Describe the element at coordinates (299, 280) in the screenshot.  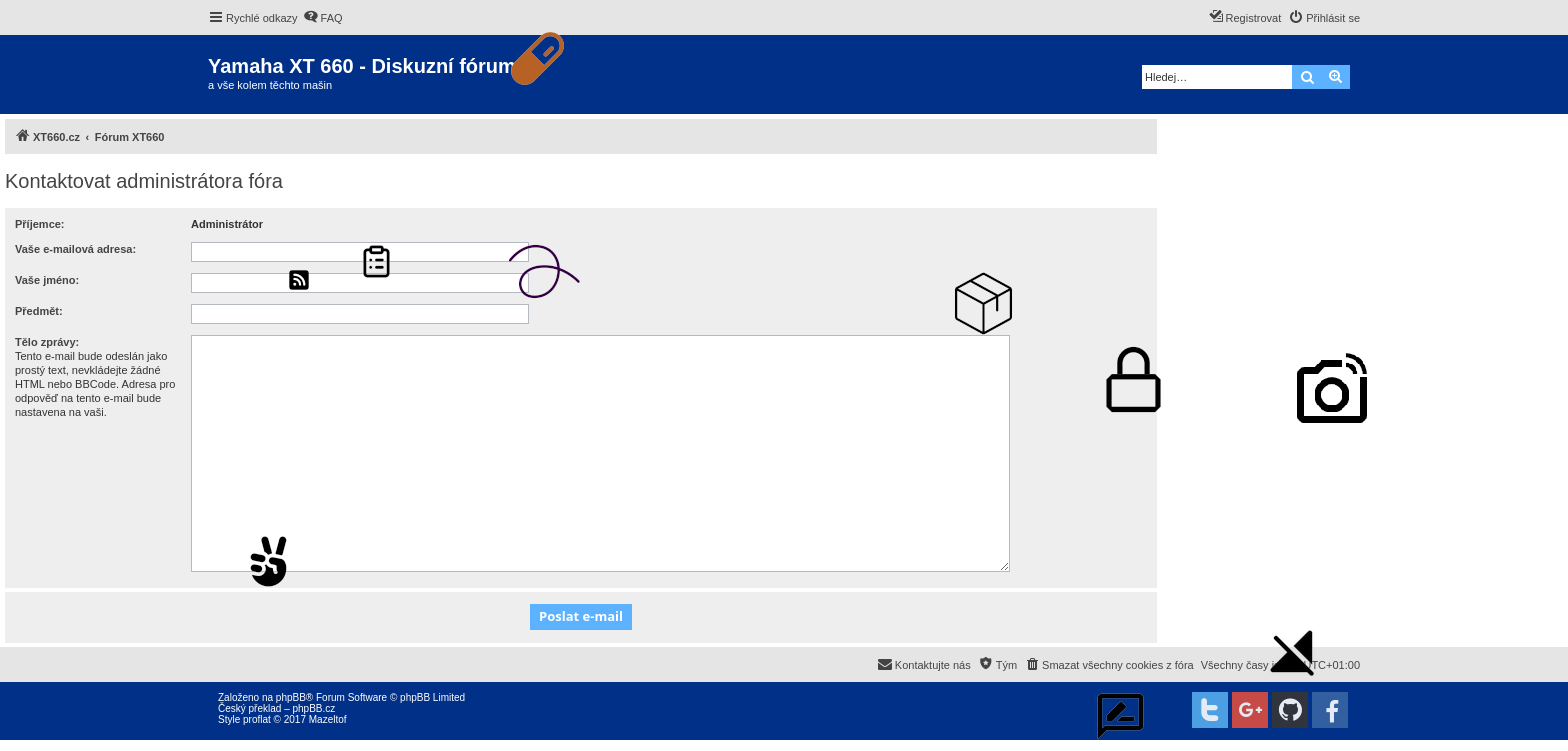
I see `subscribe to RSS feed` at that location.